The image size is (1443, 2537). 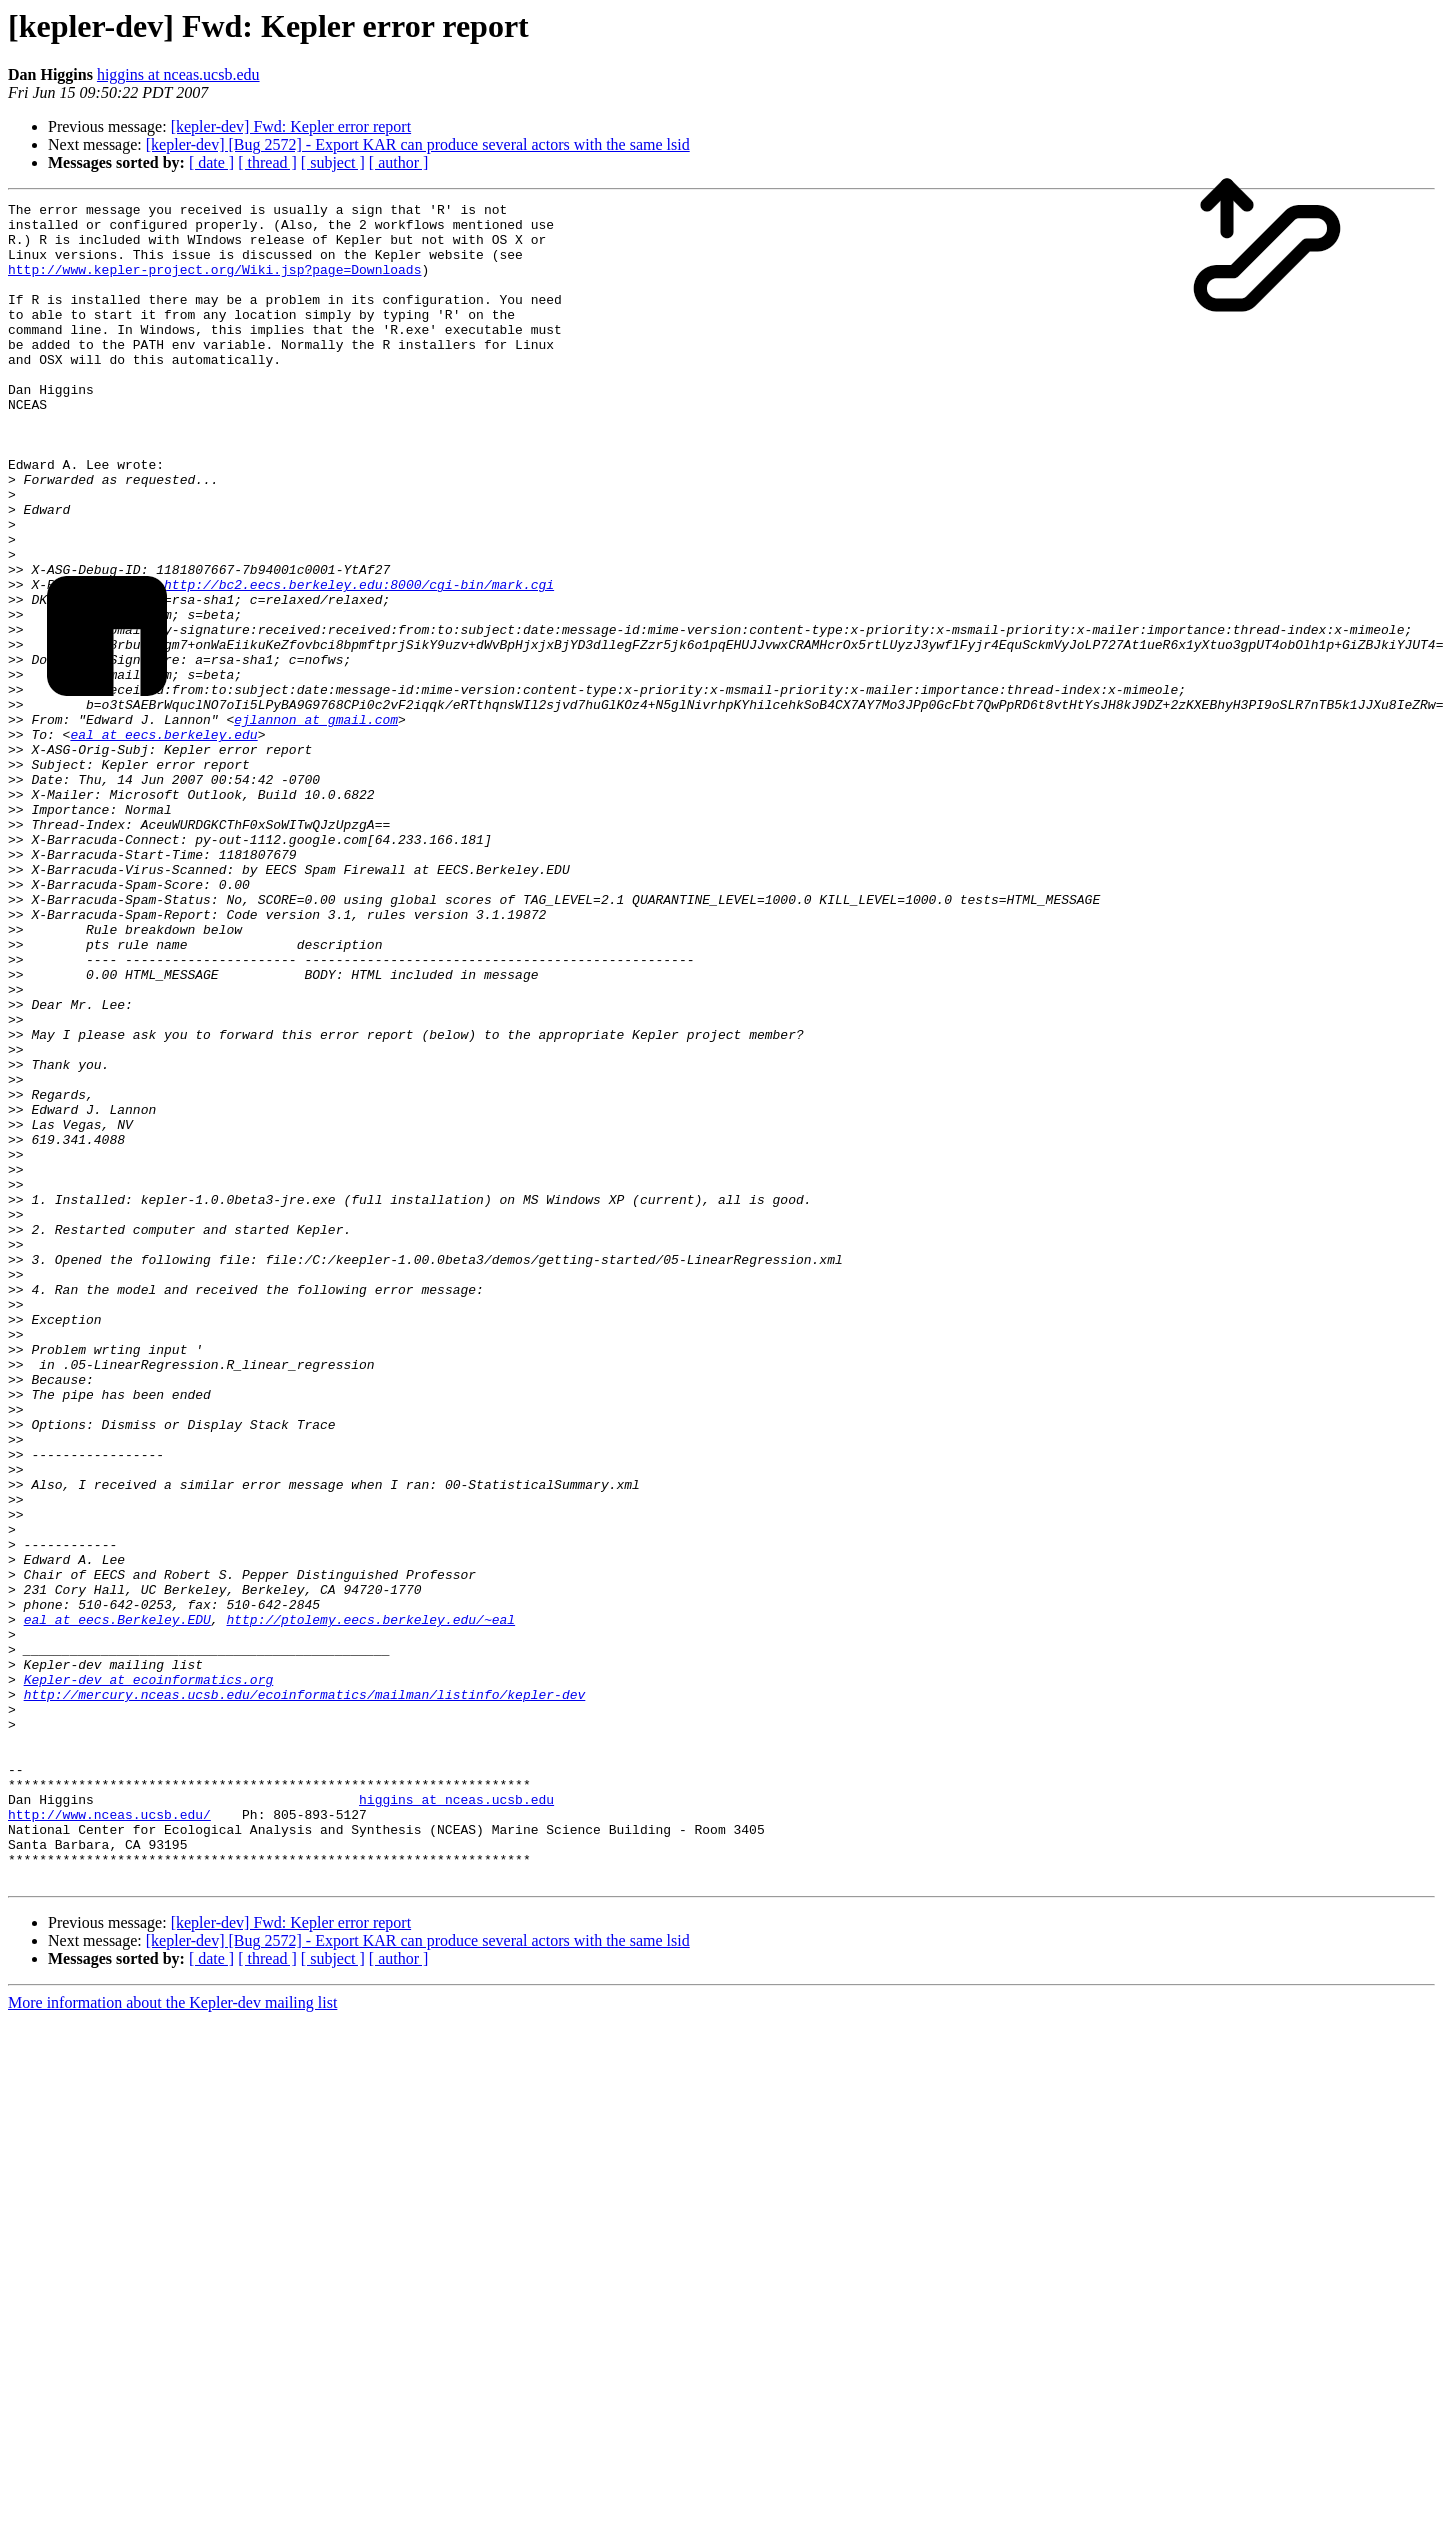 I want to click on escalator going up, so click(x=1267, y=245).